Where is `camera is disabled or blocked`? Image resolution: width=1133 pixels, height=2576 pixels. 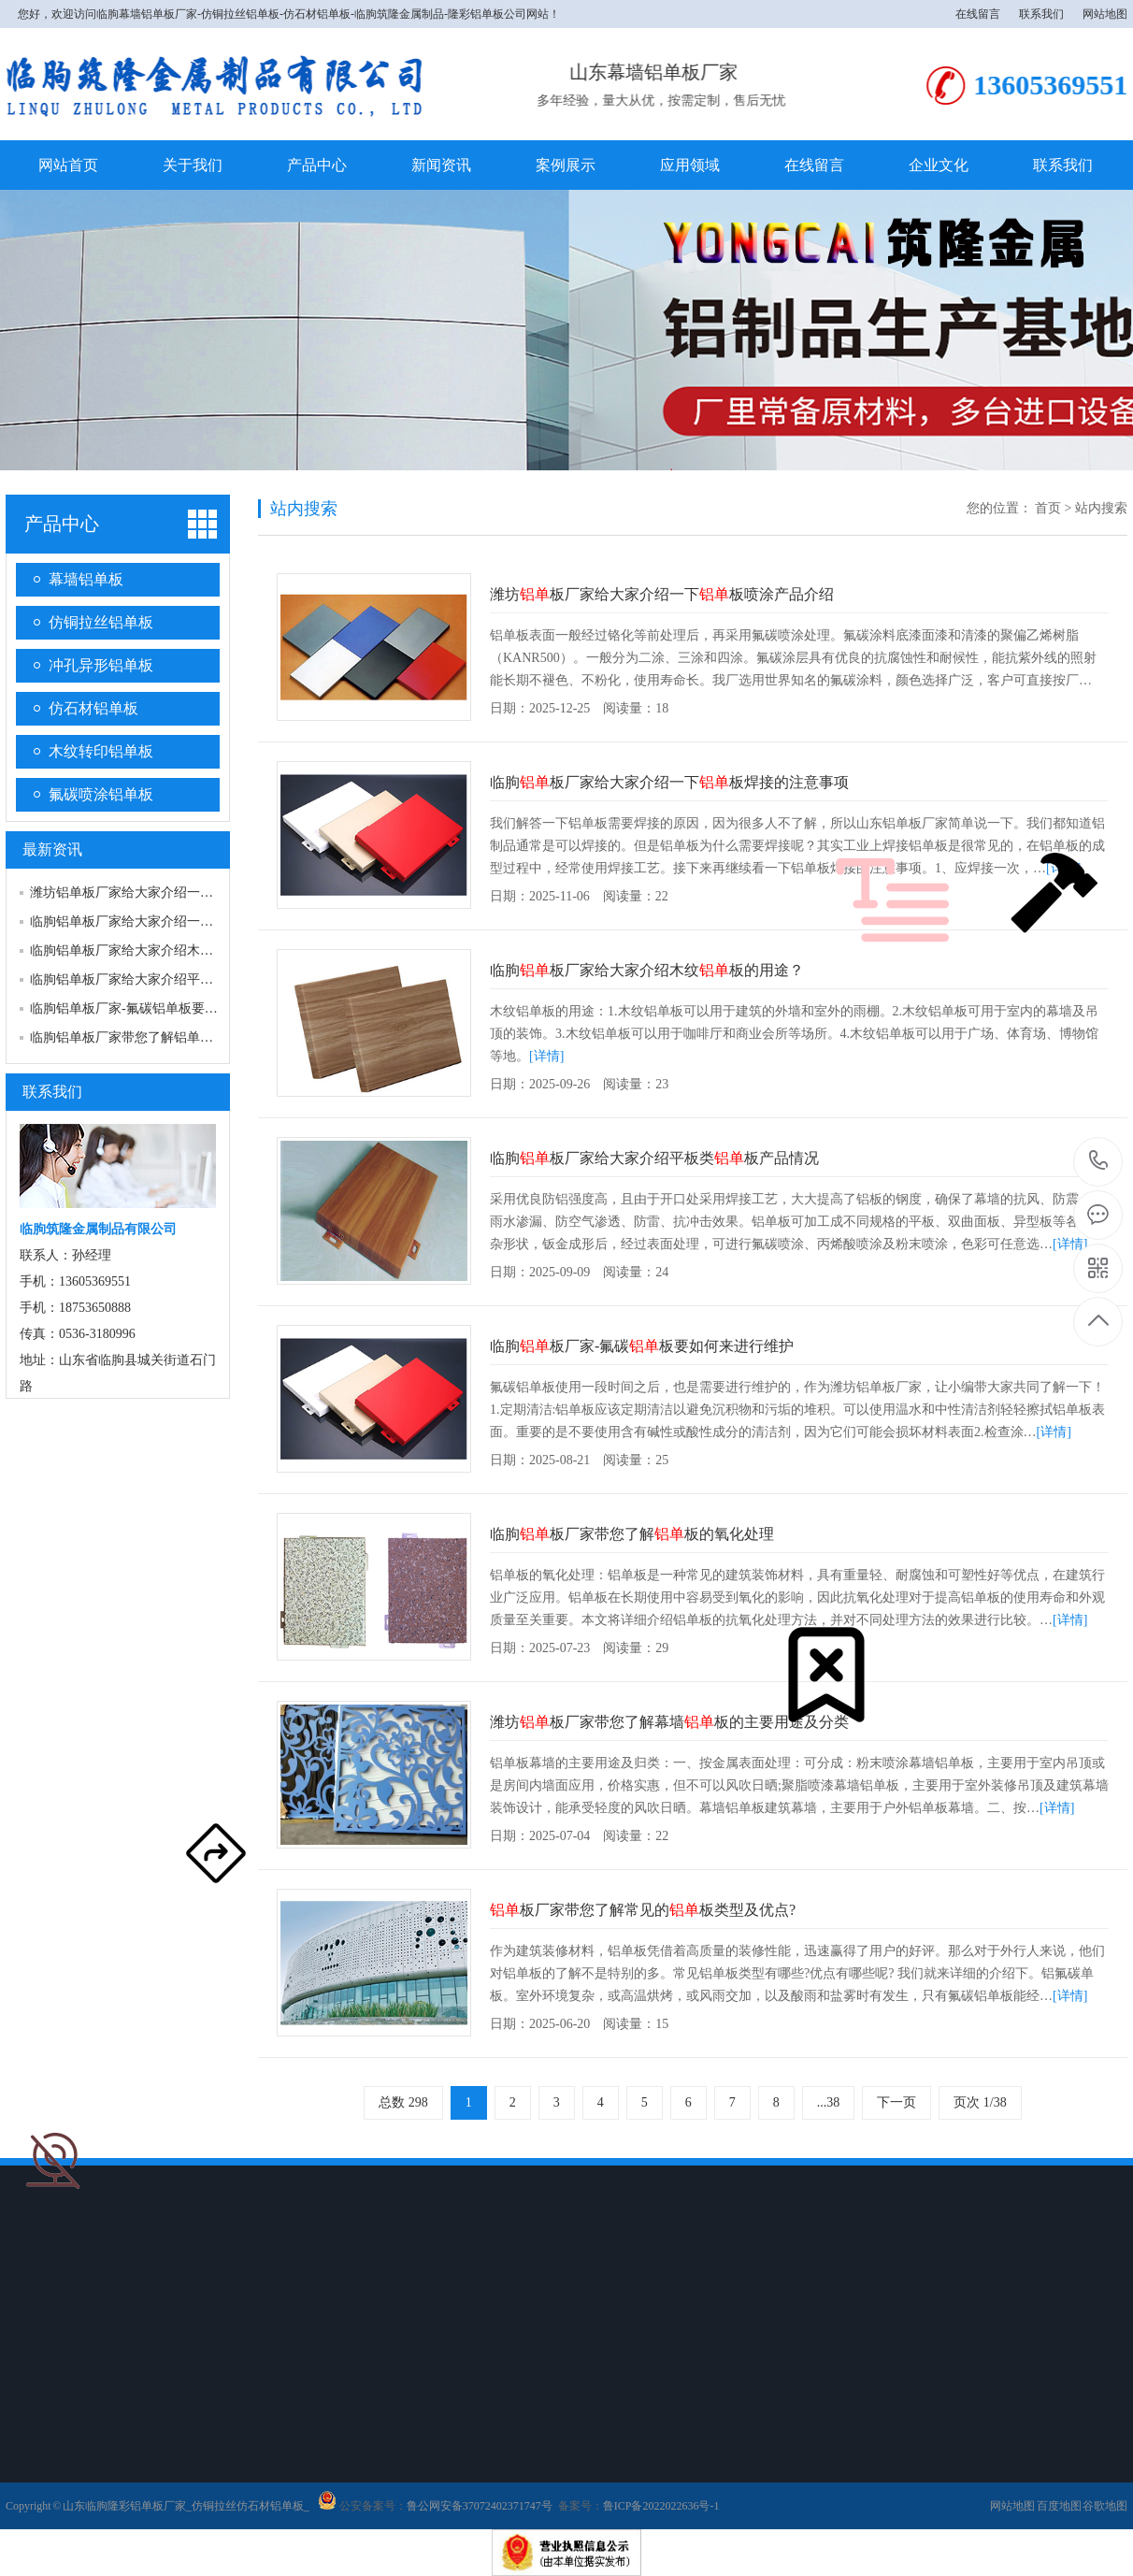
camera is disabled or blocked is located at coordinates (55, 2162).